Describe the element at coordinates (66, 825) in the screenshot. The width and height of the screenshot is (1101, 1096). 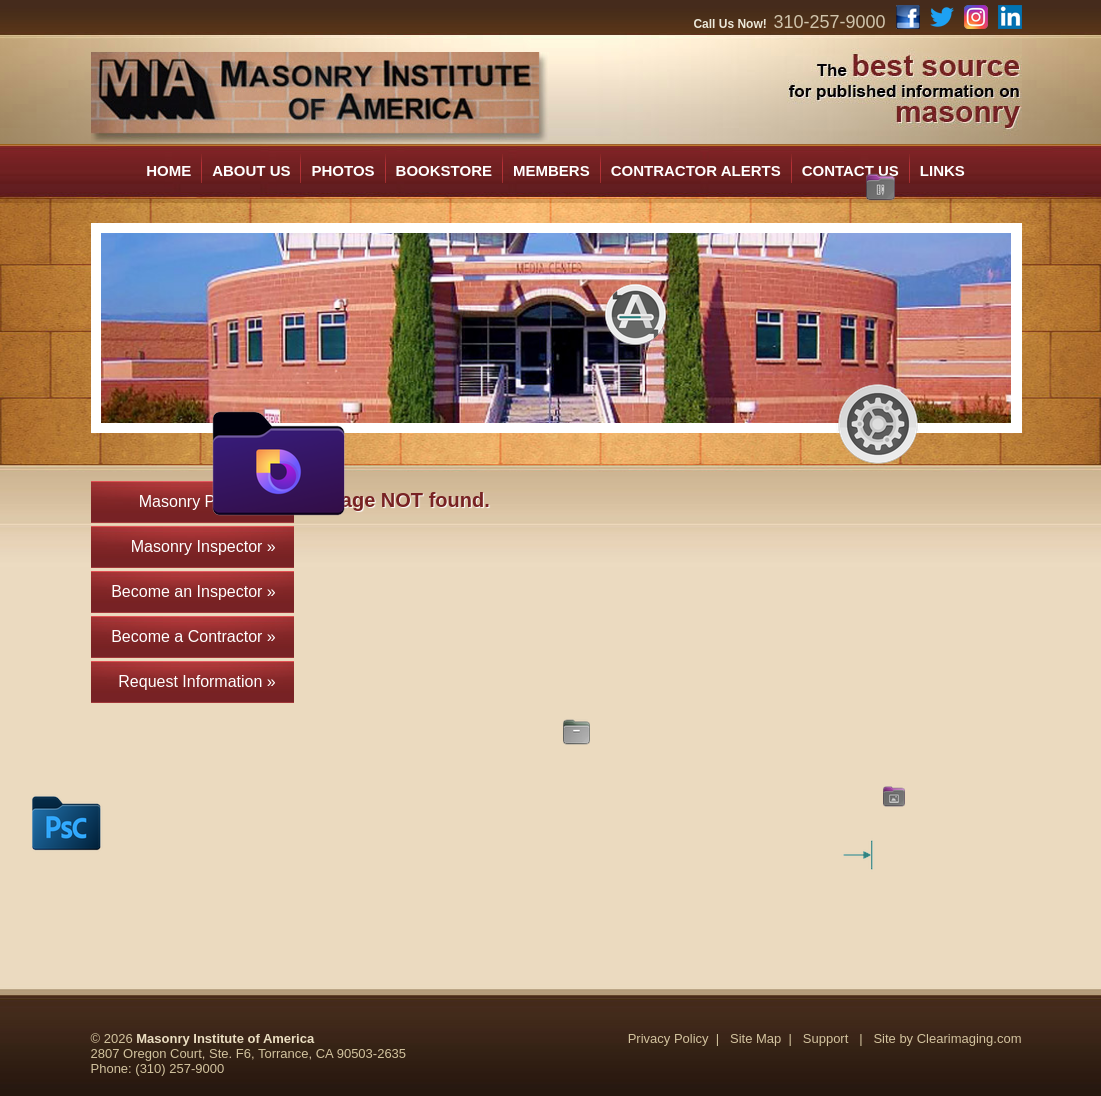
I see `open folder containing adobe photoshop classic files` at that location.